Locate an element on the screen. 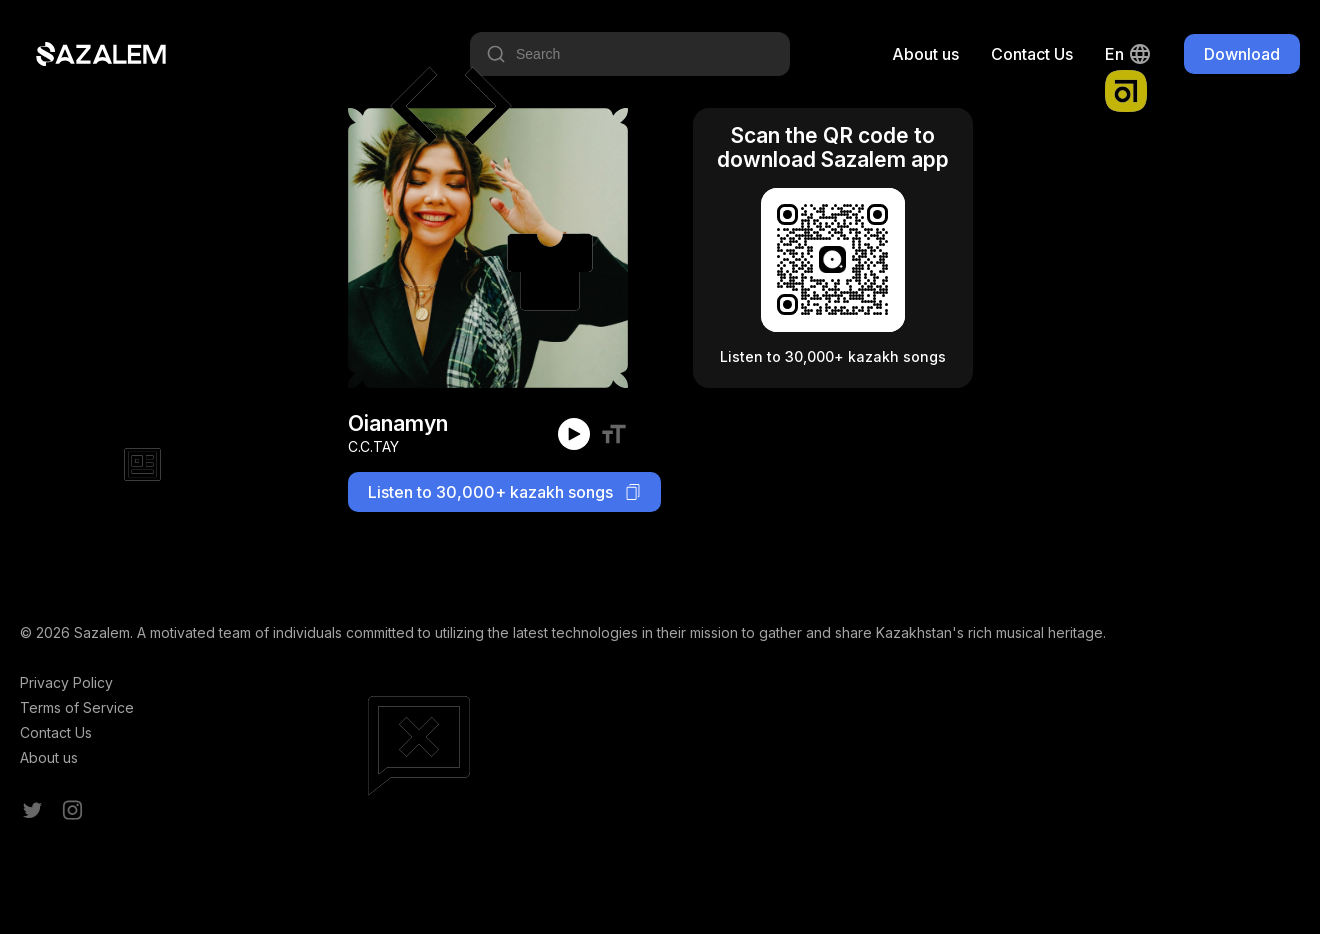 The image size is (1320, 934). view or edit source code is located at coordinates (451, 106).